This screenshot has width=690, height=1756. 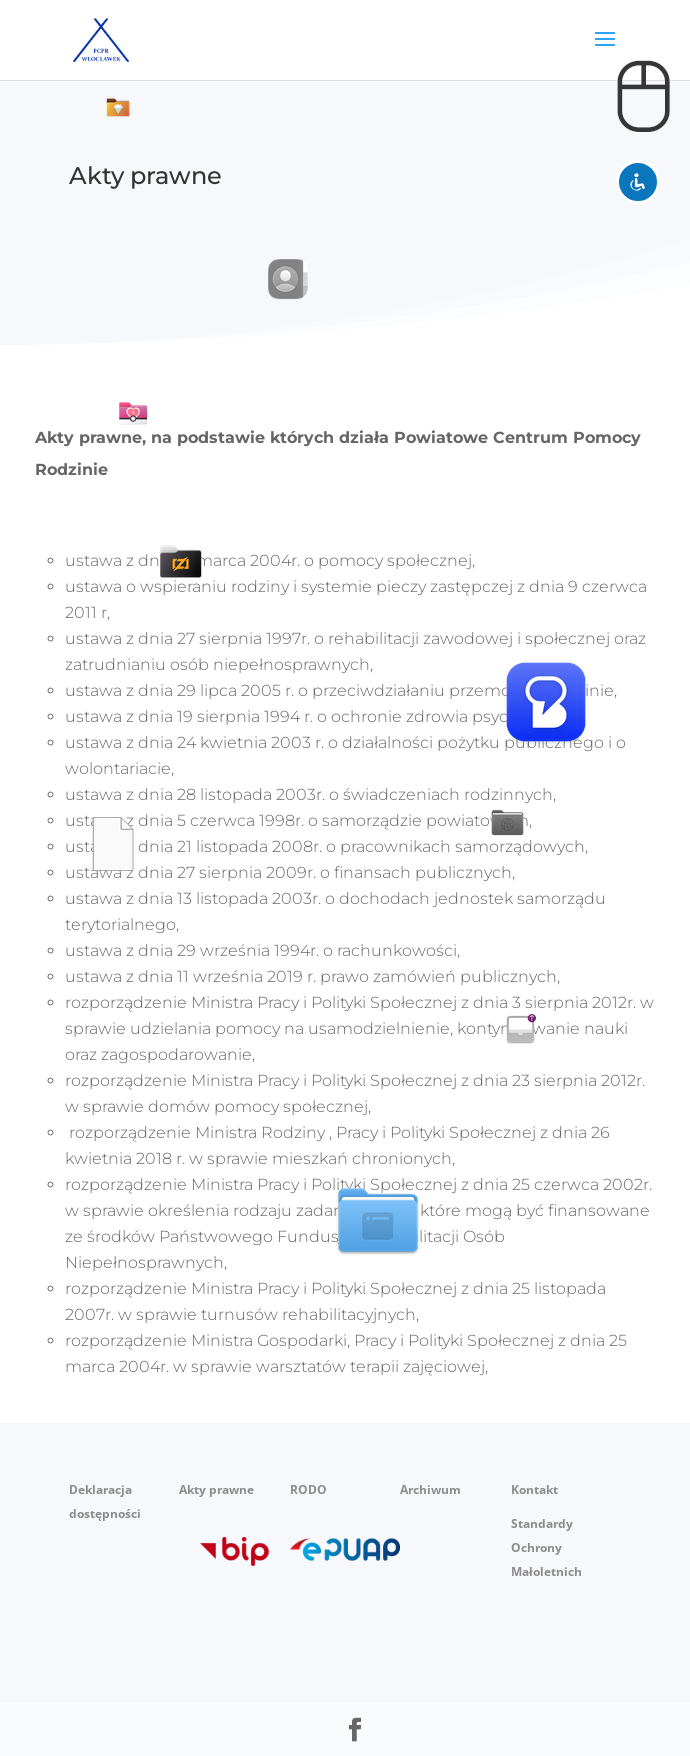 What do you see at coordinates (288, 279) in the screenshot?
I see `open contacts app` at bounding box center [288, 279].